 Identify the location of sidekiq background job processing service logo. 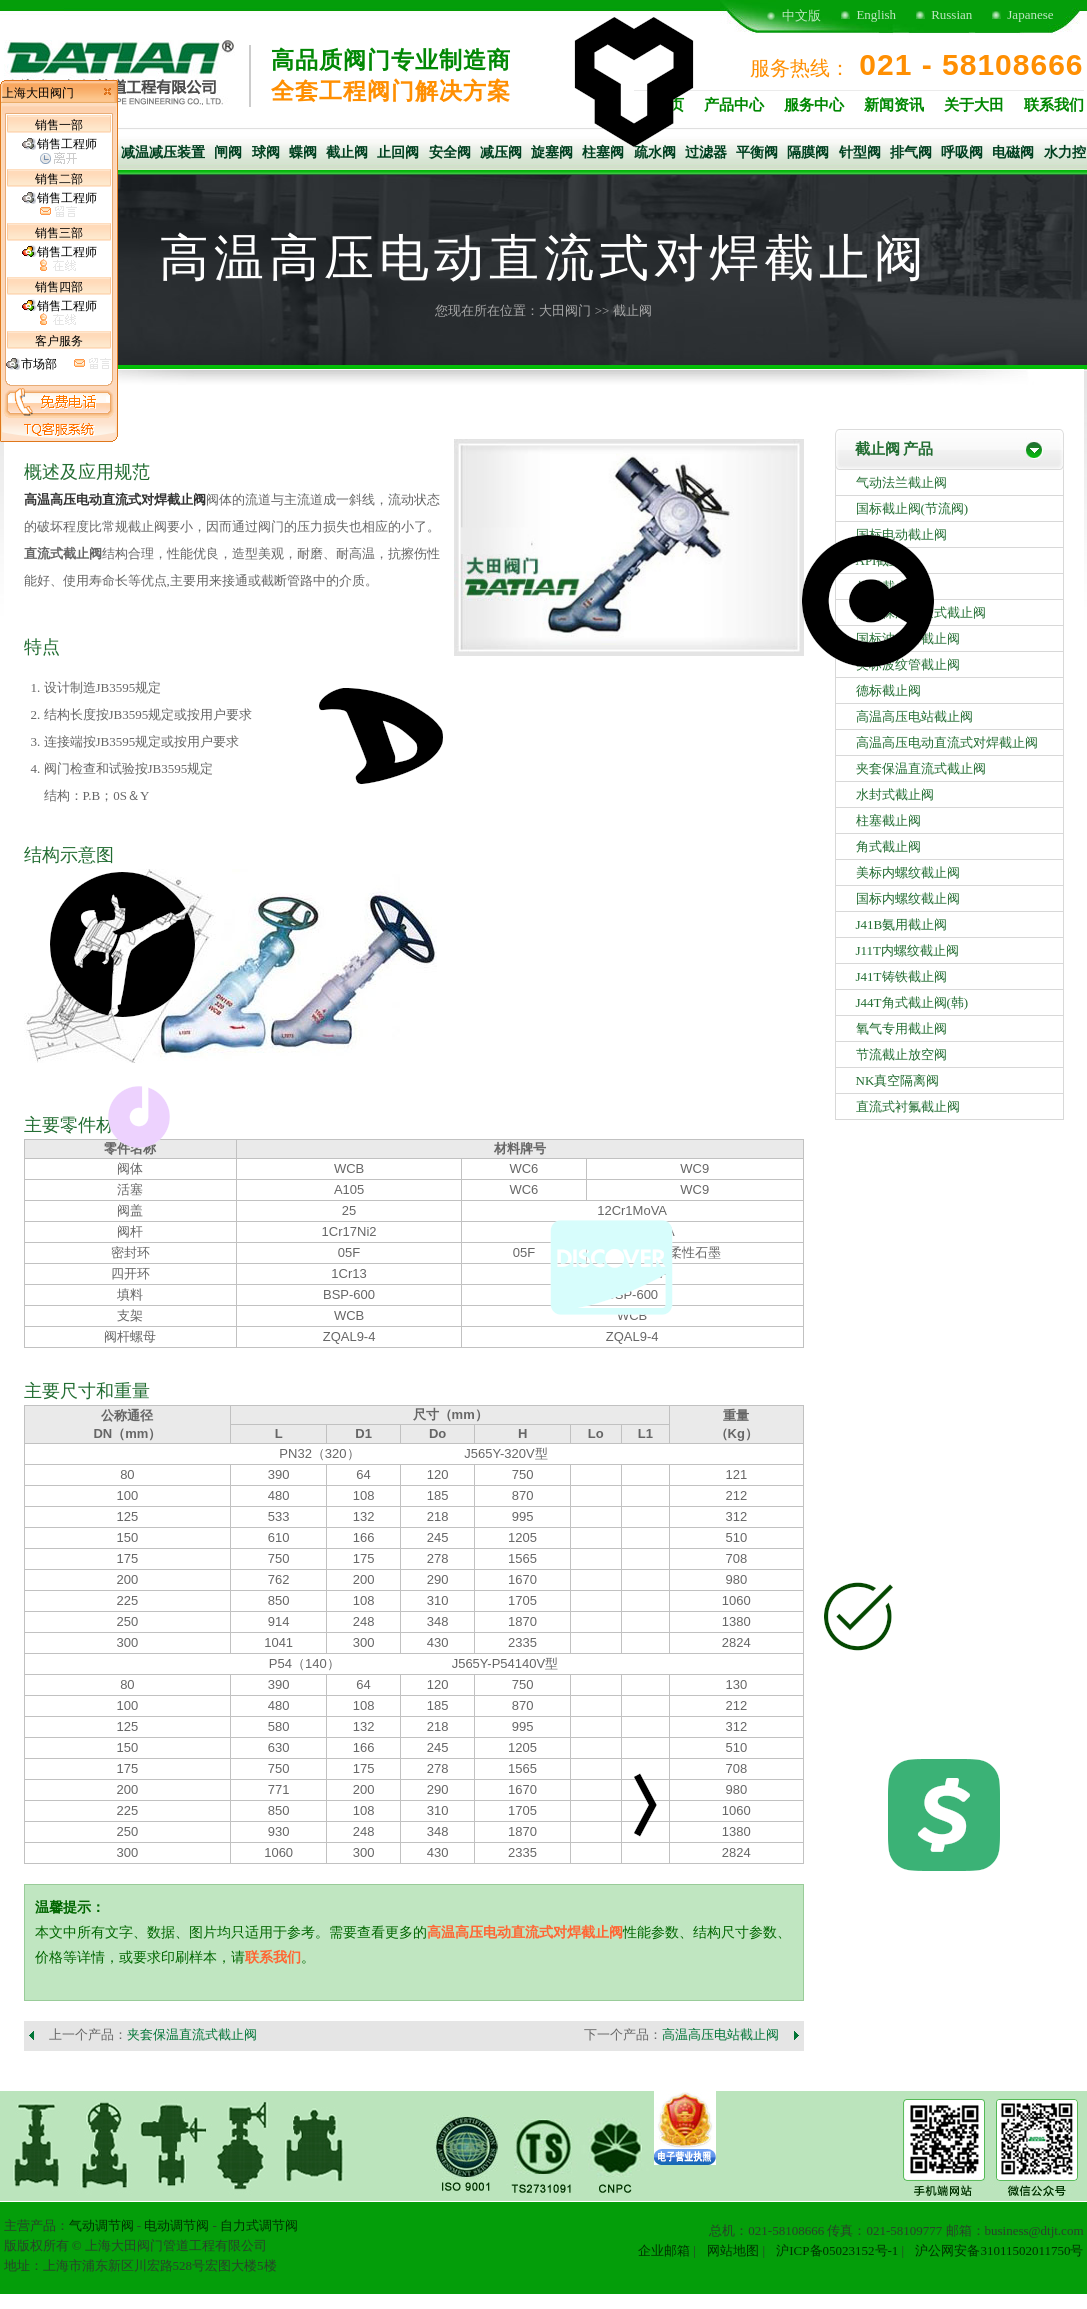
(122, 944).